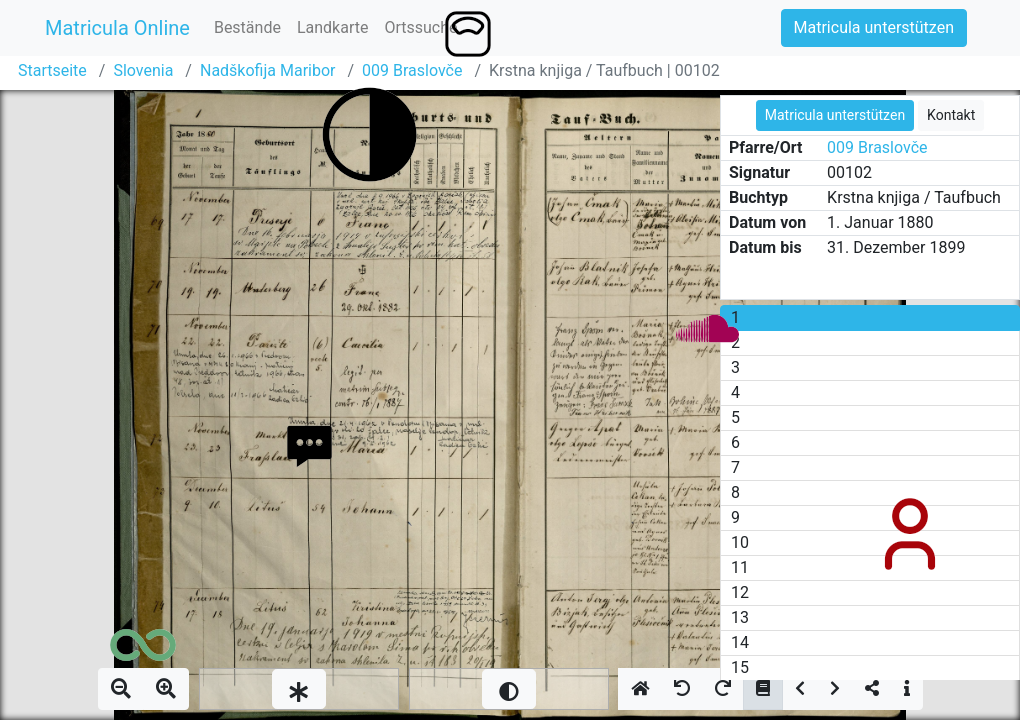  What do you see at coordinates (707, 328) in the screenshot?
I see `open SoundCloud app` at bounding box center [707, 328].